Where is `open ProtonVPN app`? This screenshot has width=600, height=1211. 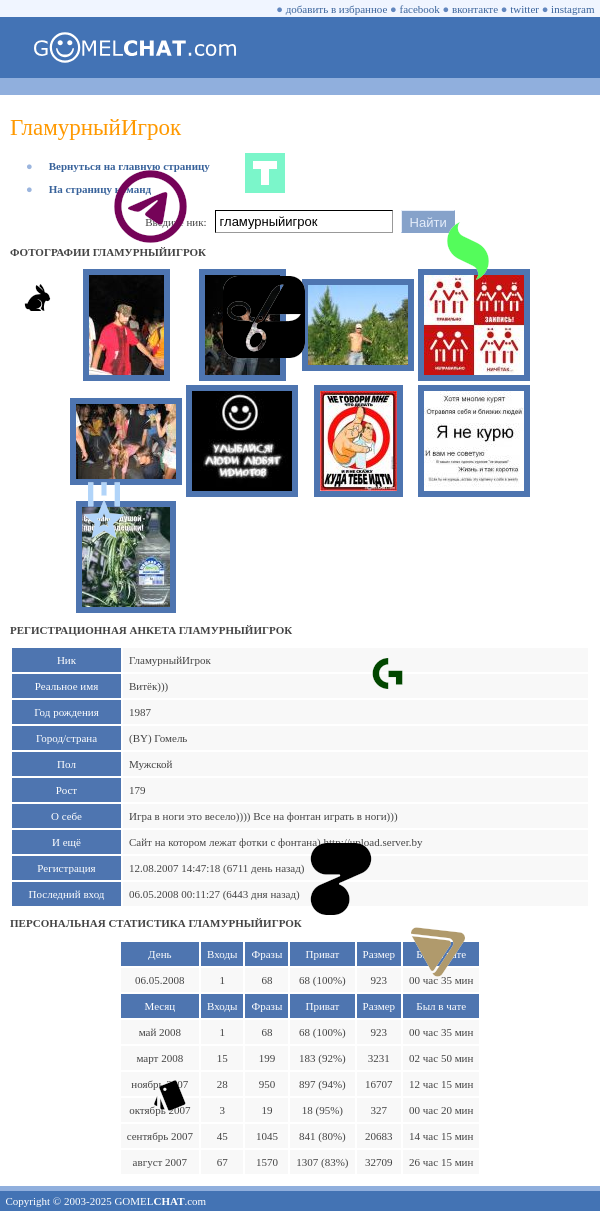 open ProtonVPN app is located at coordinates (438, 952).